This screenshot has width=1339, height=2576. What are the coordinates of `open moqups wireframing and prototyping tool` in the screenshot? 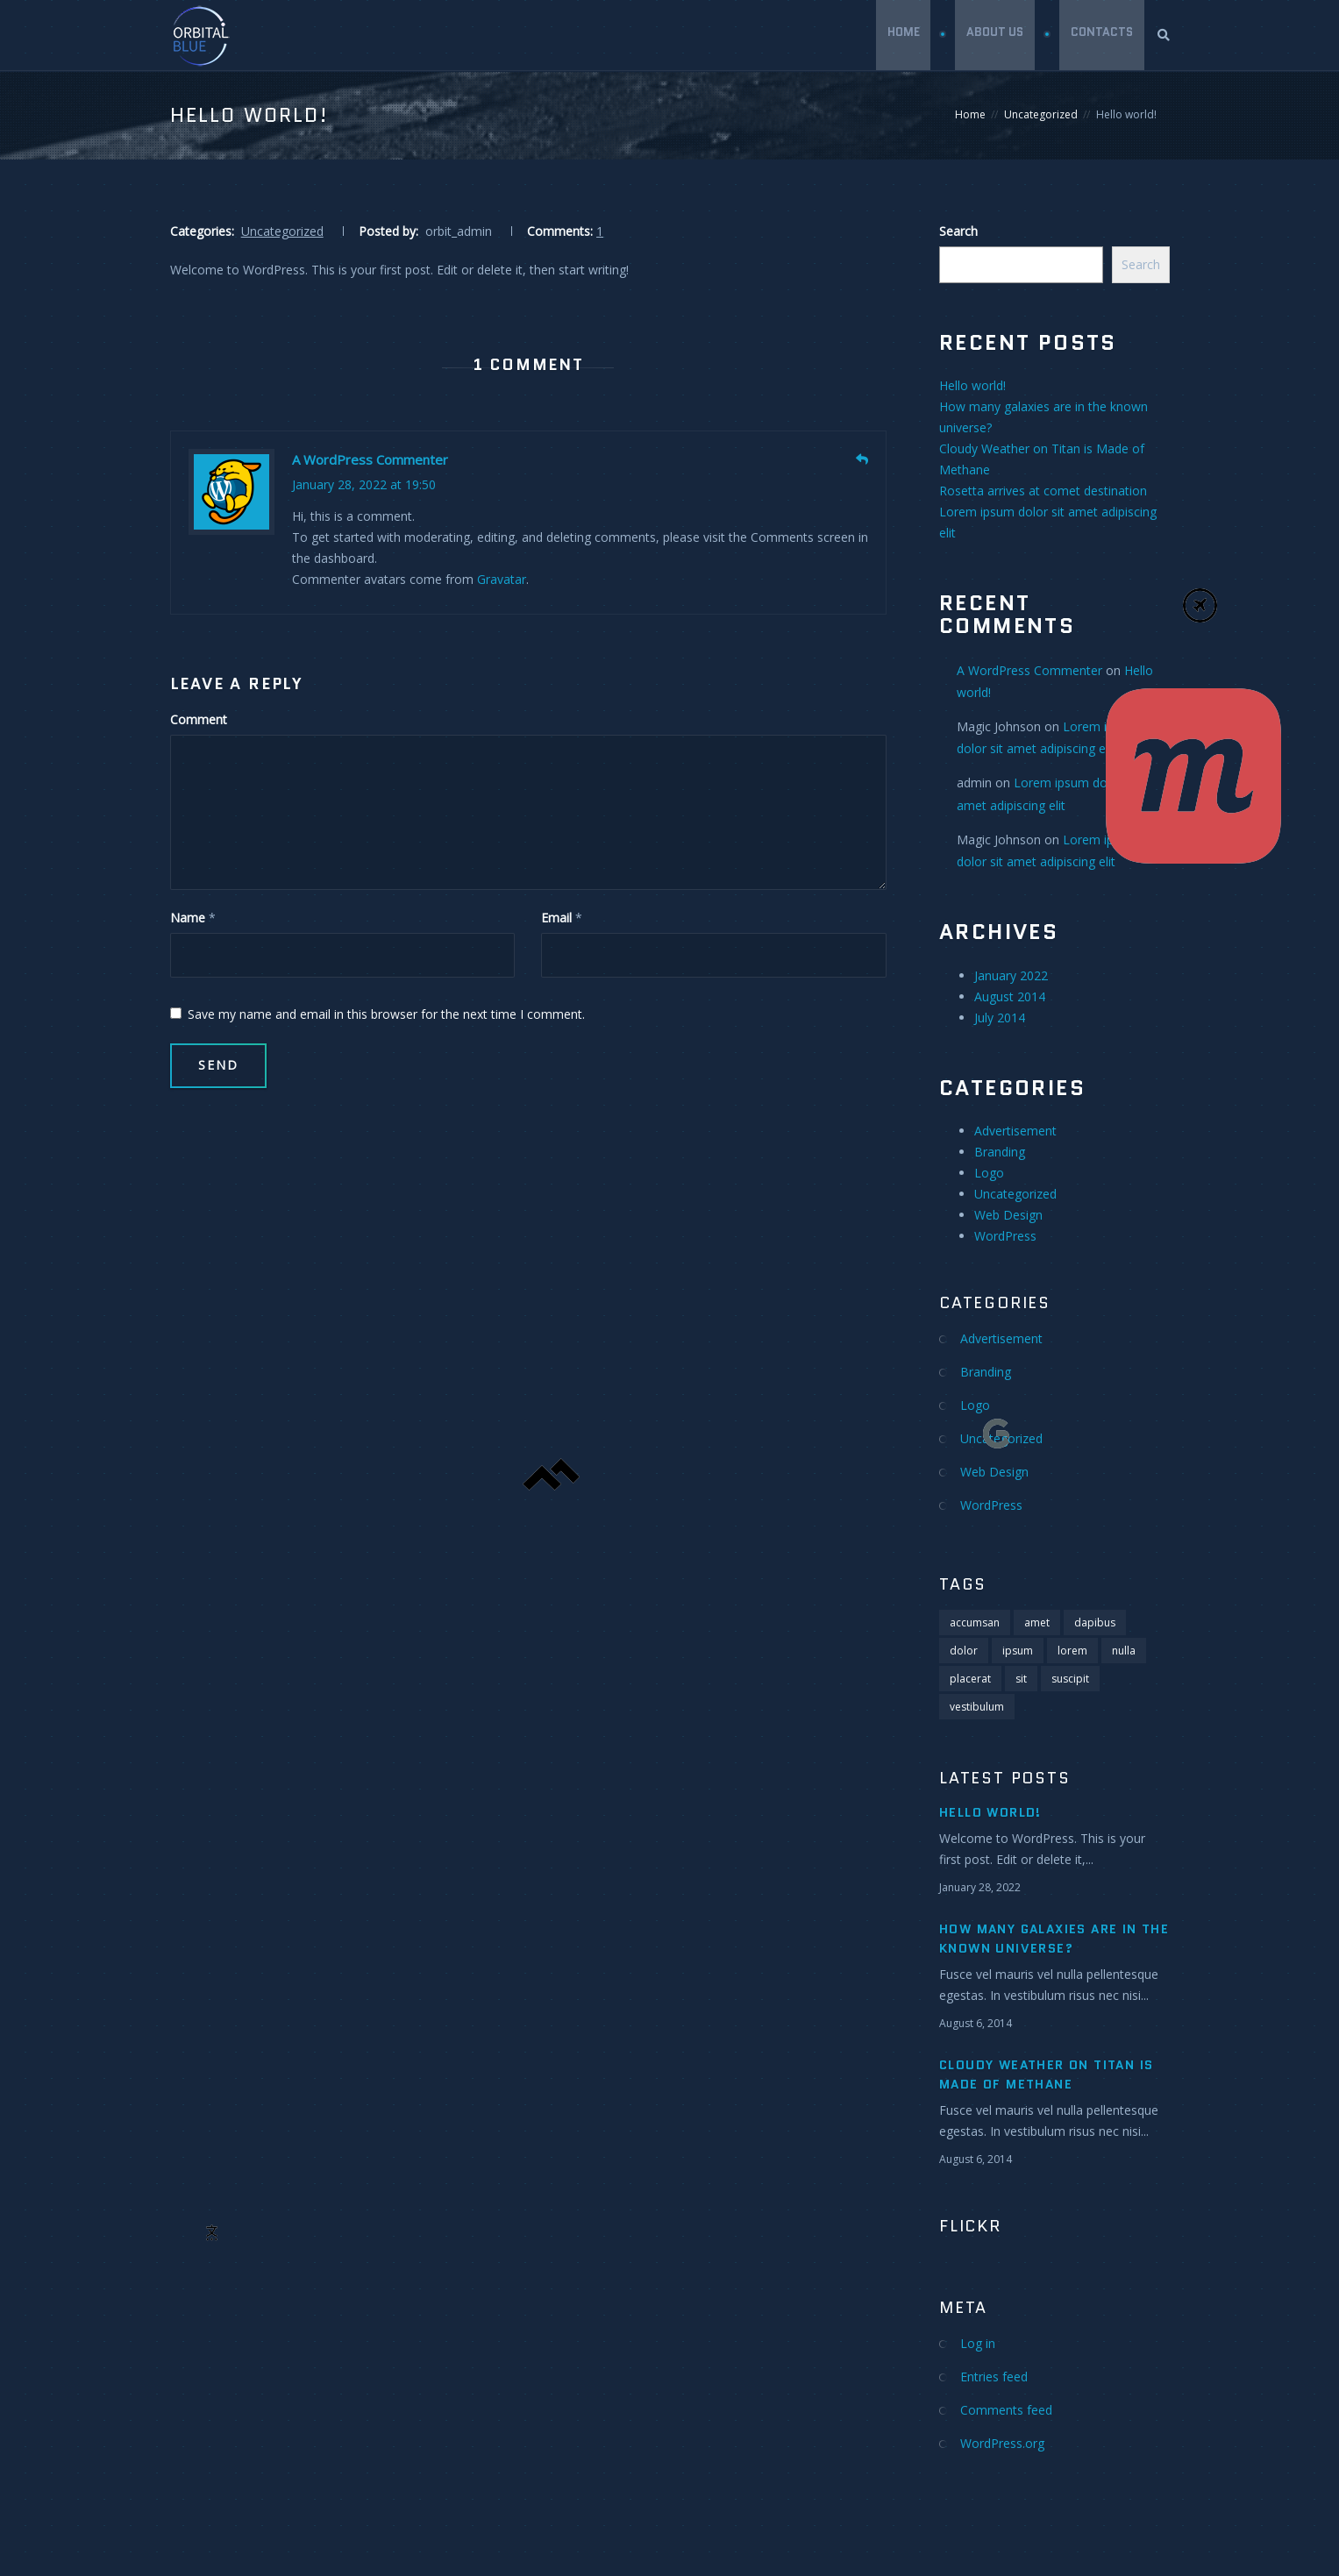 It's located at (1193, 776).